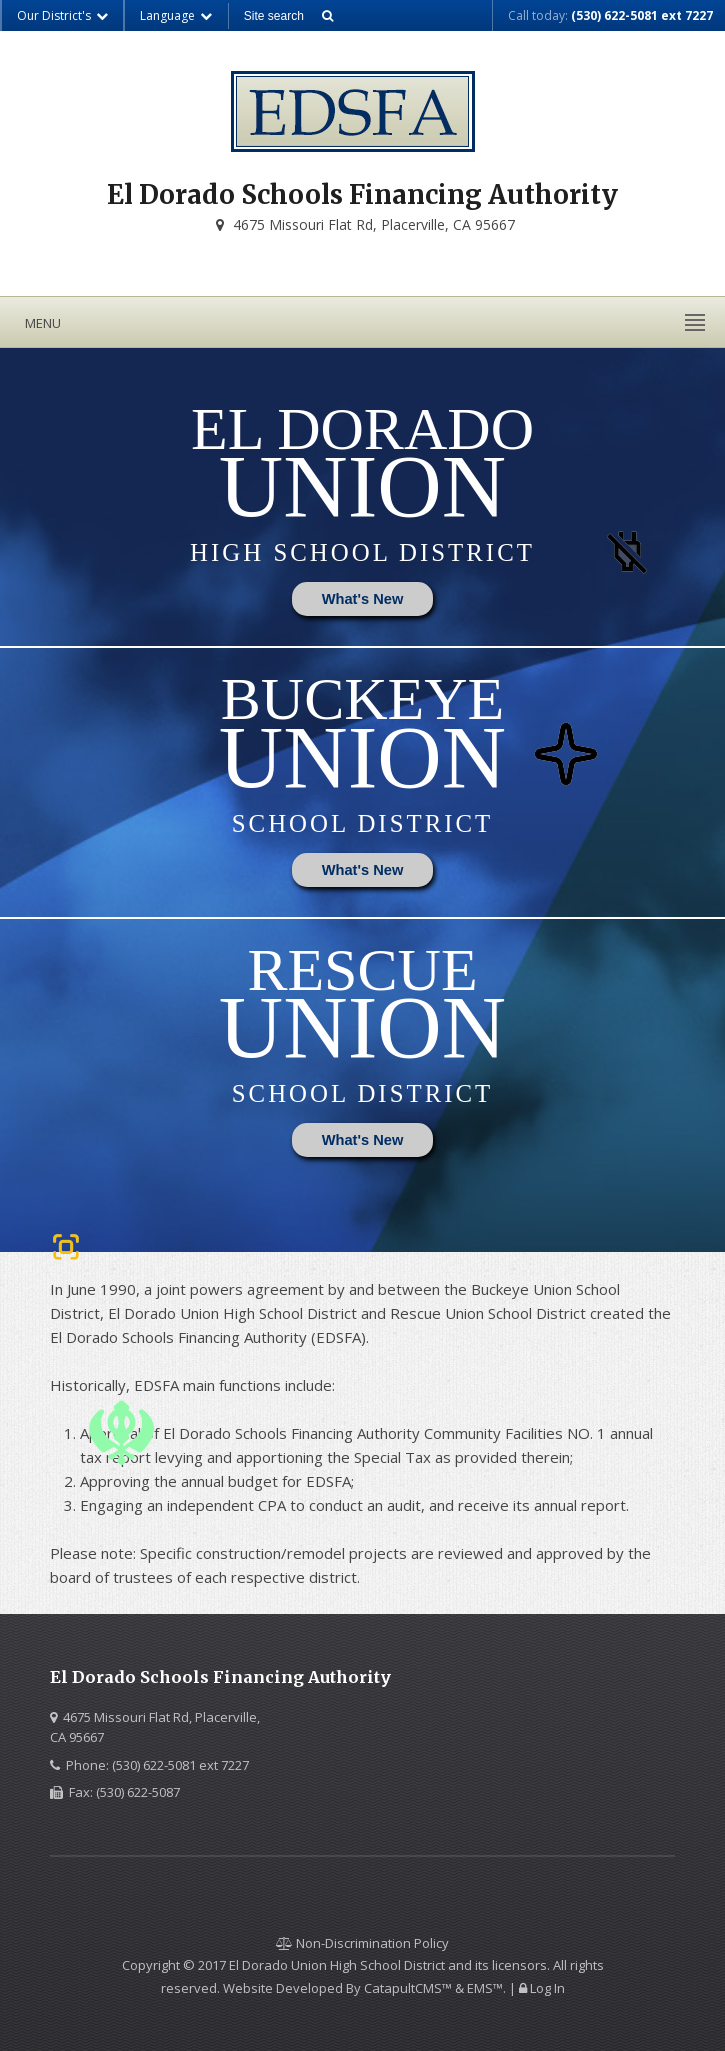 Image resolution: width=725 pixels, height=2051 pixels. Describe the element at coordinates (566, 754) in the screenshot. I see `indicates AI-generated or enhanced content` at that location.